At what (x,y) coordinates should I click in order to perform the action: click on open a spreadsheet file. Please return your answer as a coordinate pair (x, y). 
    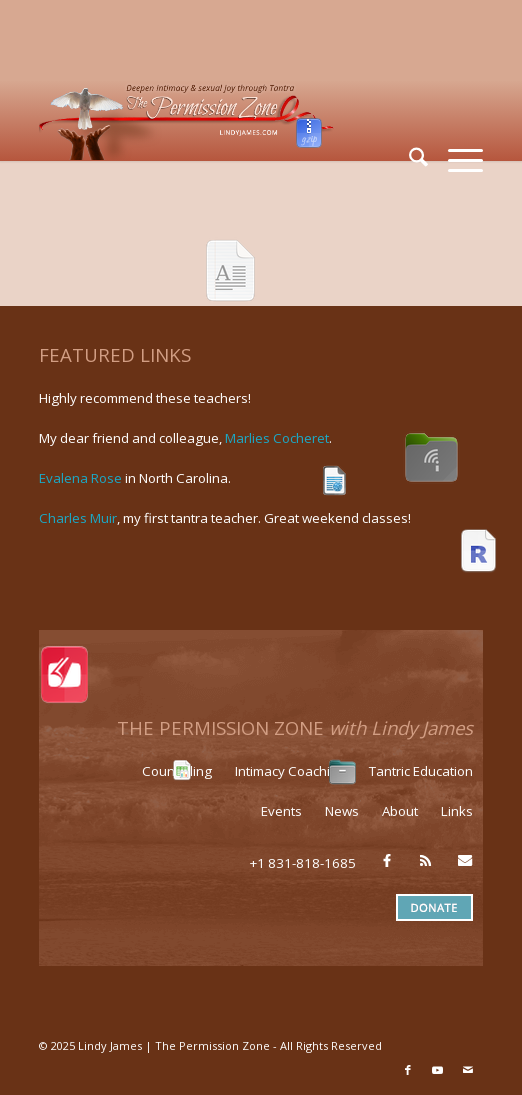
    Looking at the image, I should click on (182, 770).